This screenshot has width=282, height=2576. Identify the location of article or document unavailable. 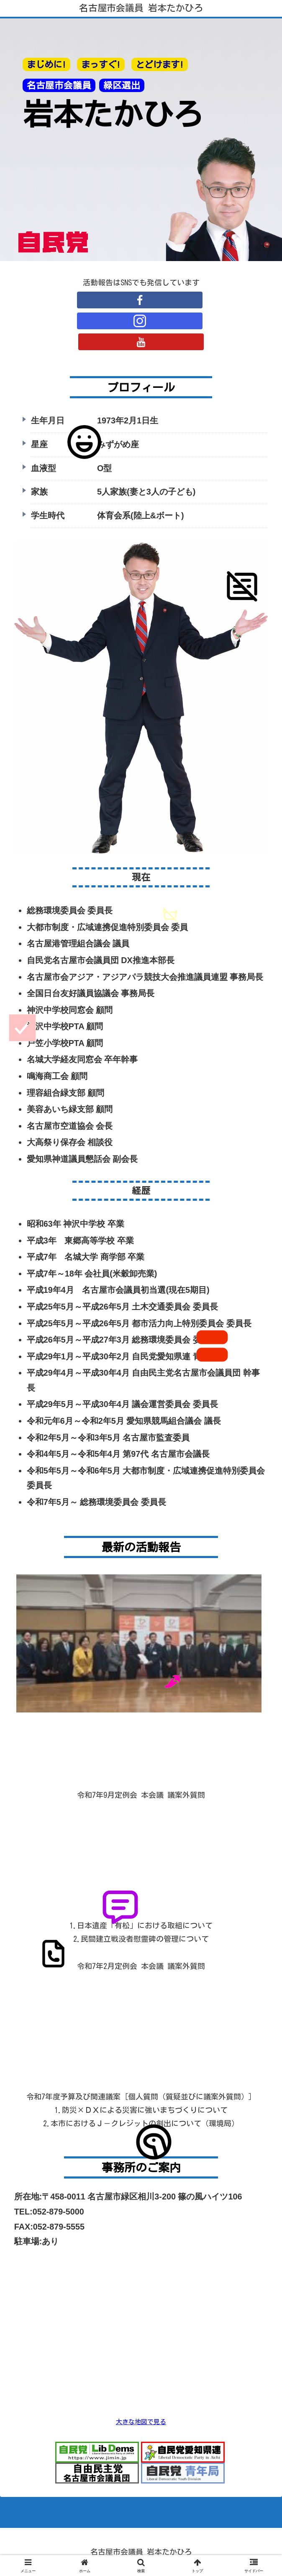
(242, 586).